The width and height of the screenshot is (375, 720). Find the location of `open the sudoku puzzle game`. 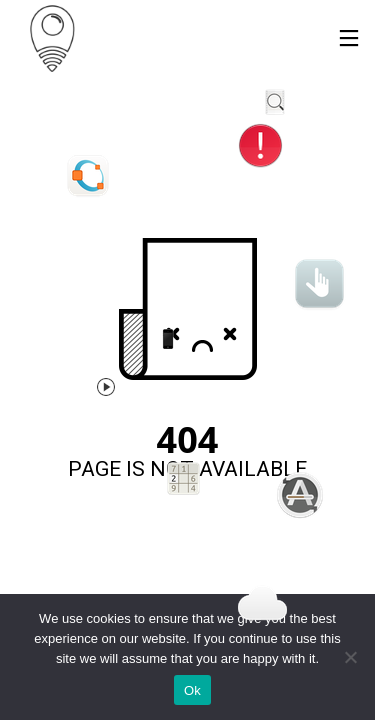

open the sudoku puzzle game is located at coordinates (183, 478).